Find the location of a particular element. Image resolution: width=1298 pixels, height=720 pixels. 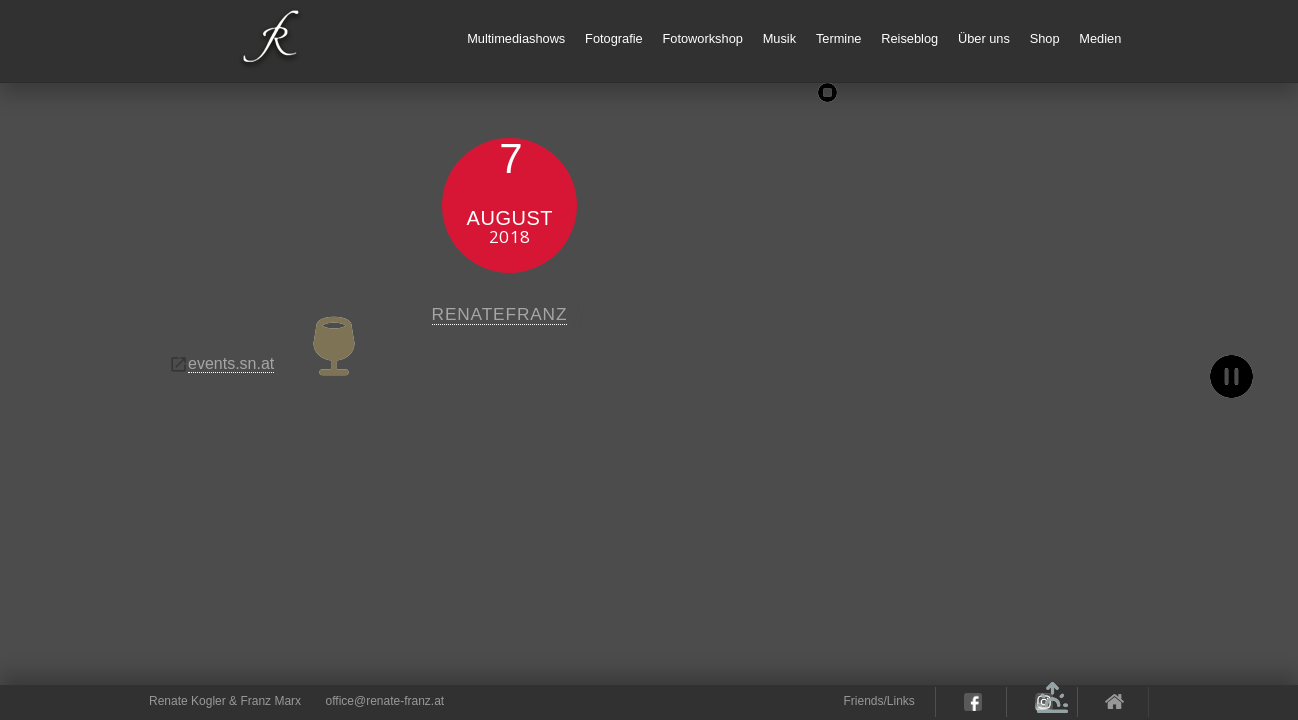

view drink or beverage options is located at coordinates (334, 346).